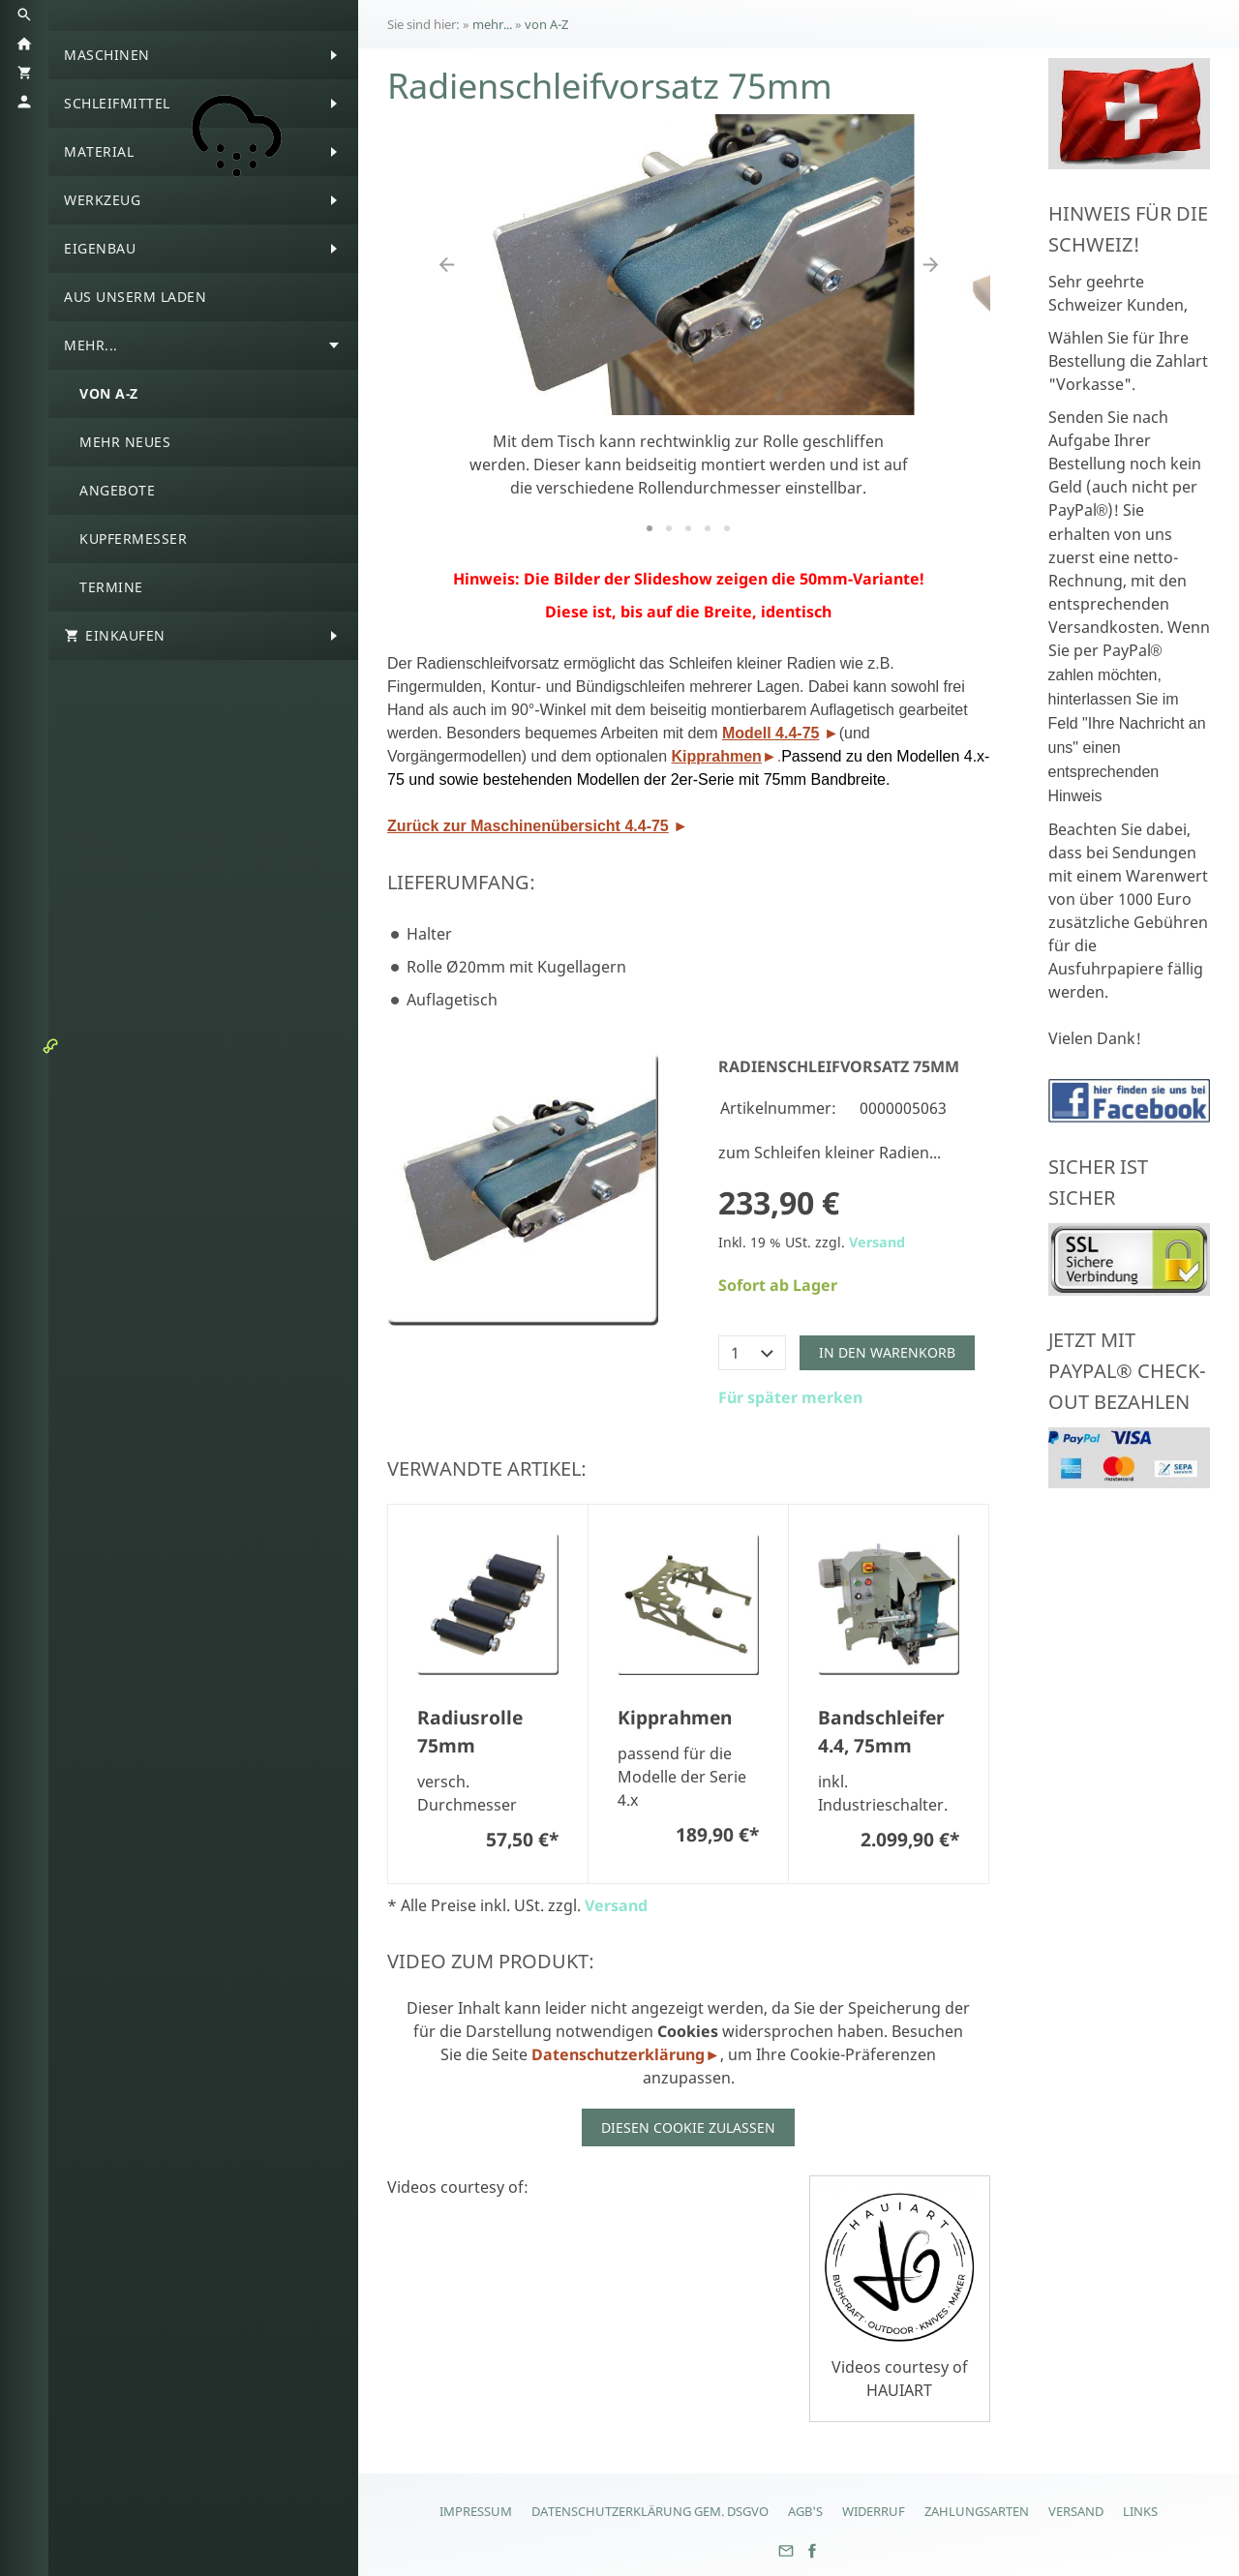 Image resolution: width=1239 pixels, height=2576 pixels. What do you see at coordinates (50, 1046) in the screenshot?
I see `access food or restaurant options` at bounding box center [50, 1046].